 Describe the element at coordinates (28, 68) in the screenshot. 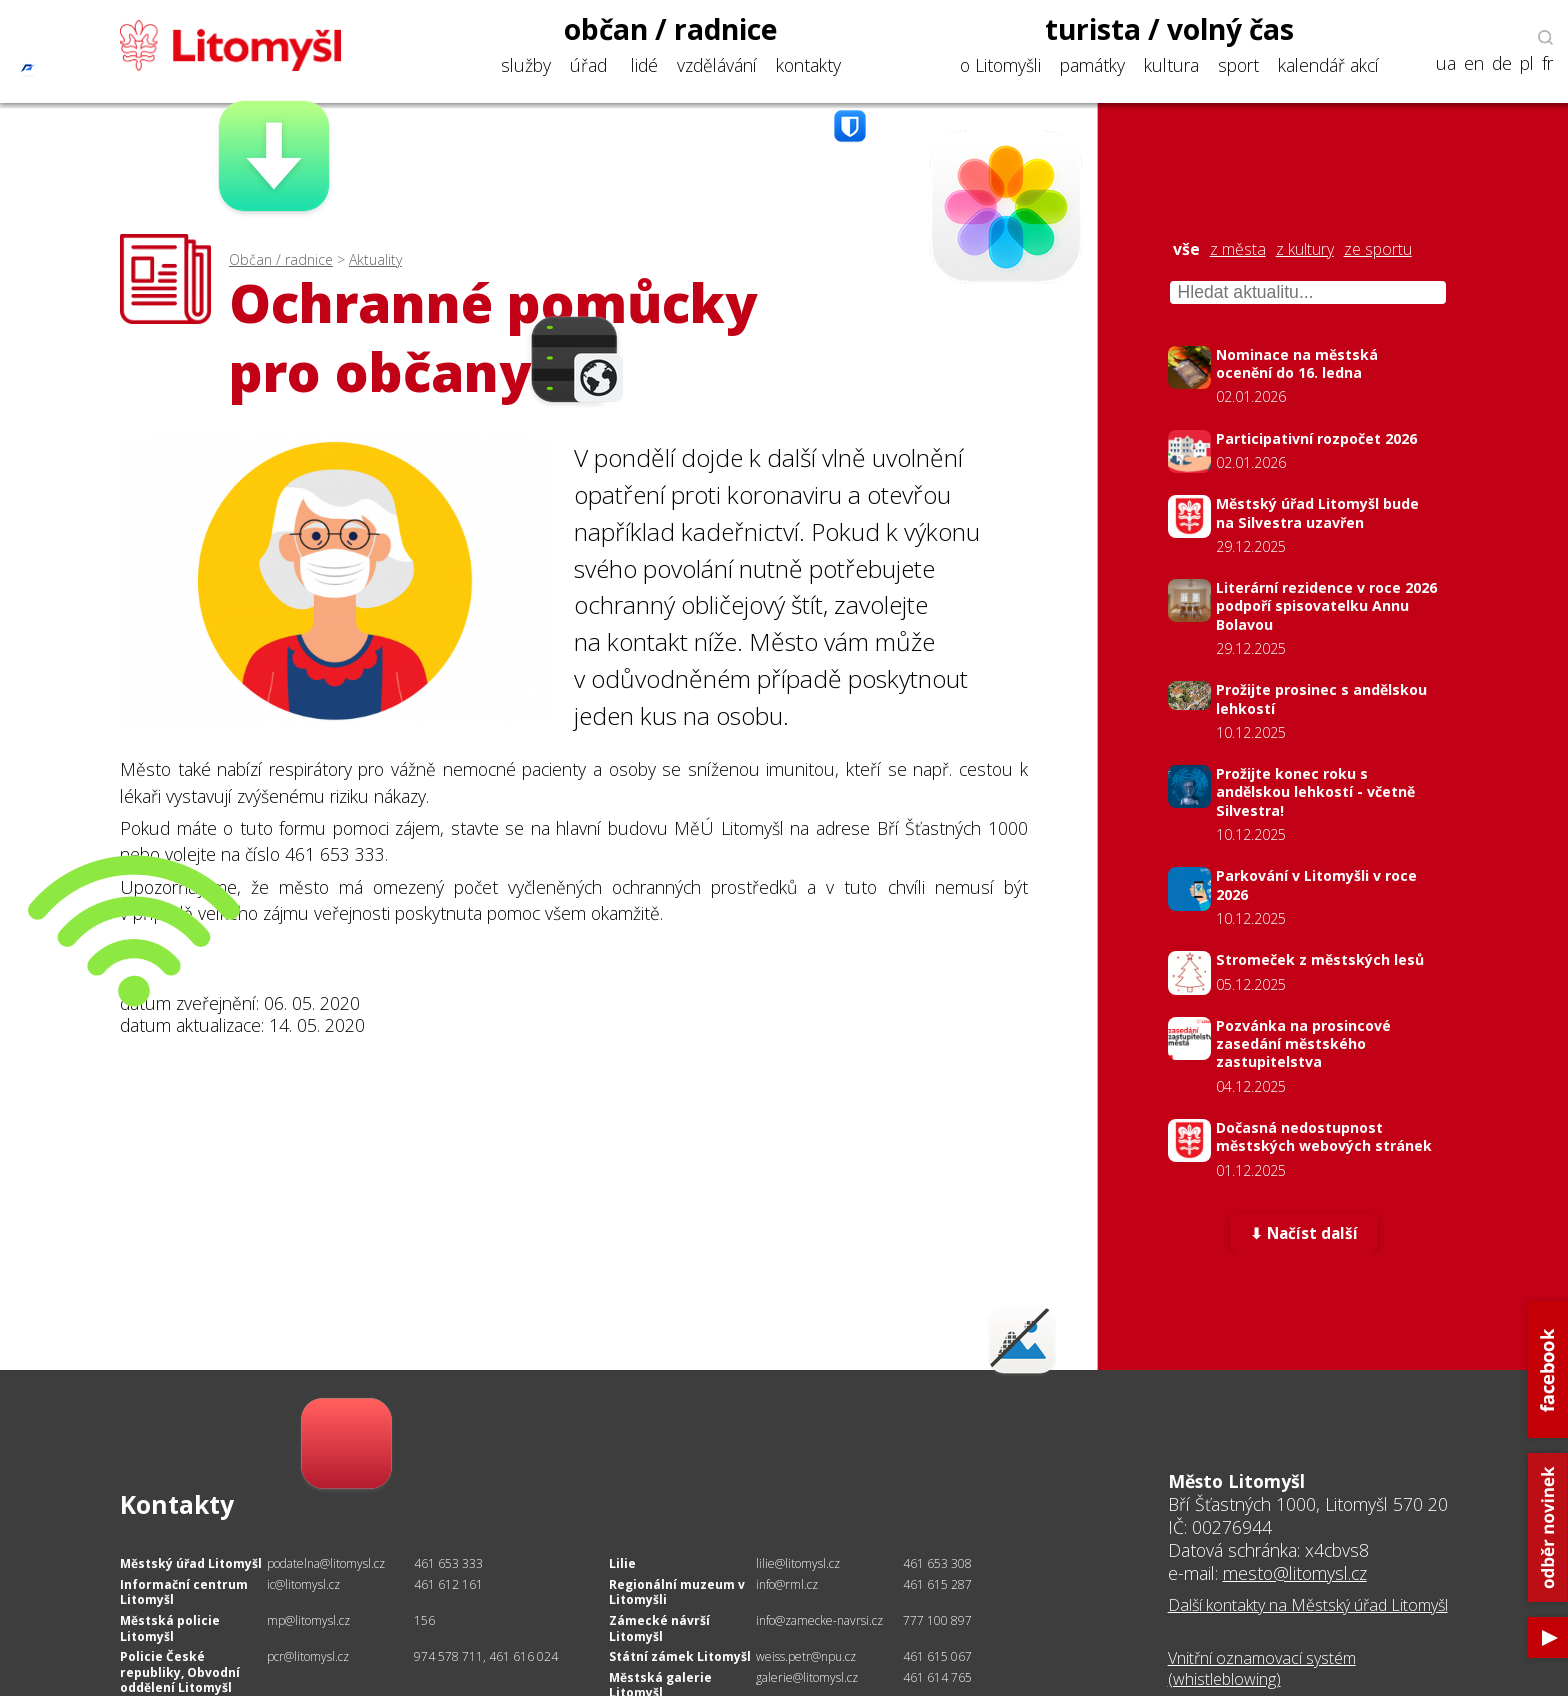

I see `launch need for speed nitro racing game` at that location.